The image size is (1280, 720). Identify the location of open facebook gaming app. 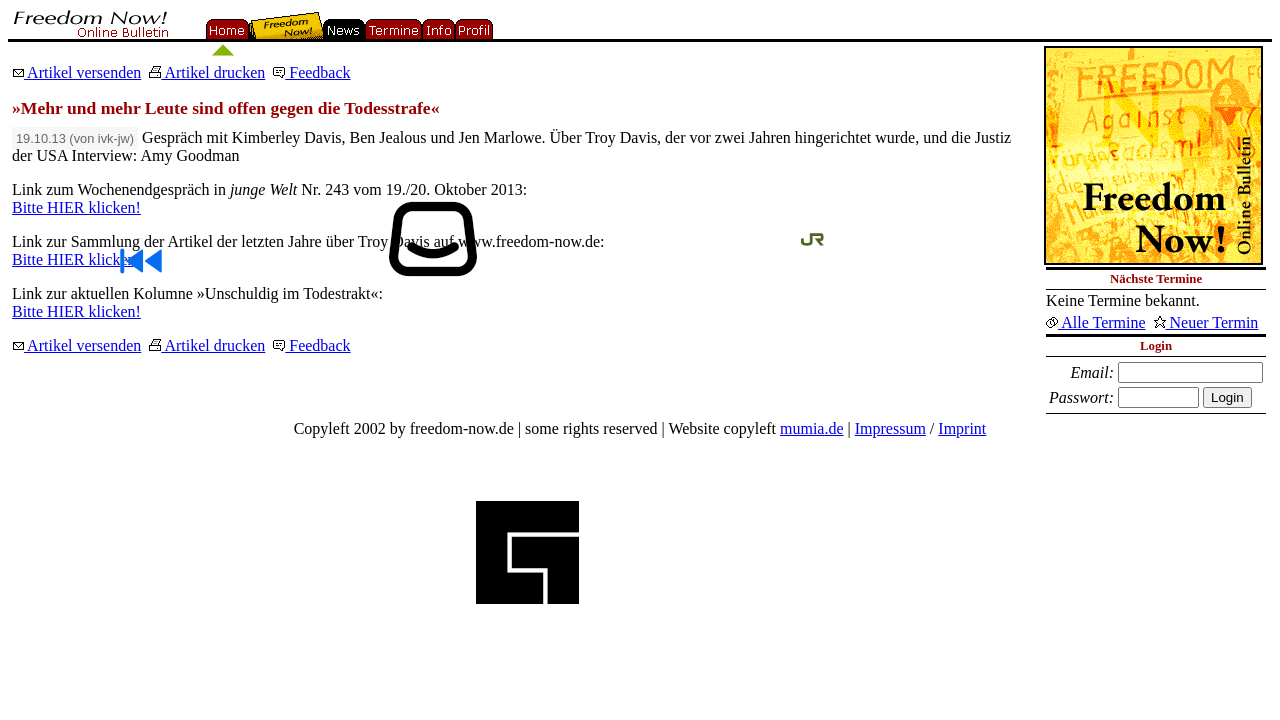
(527, 552).